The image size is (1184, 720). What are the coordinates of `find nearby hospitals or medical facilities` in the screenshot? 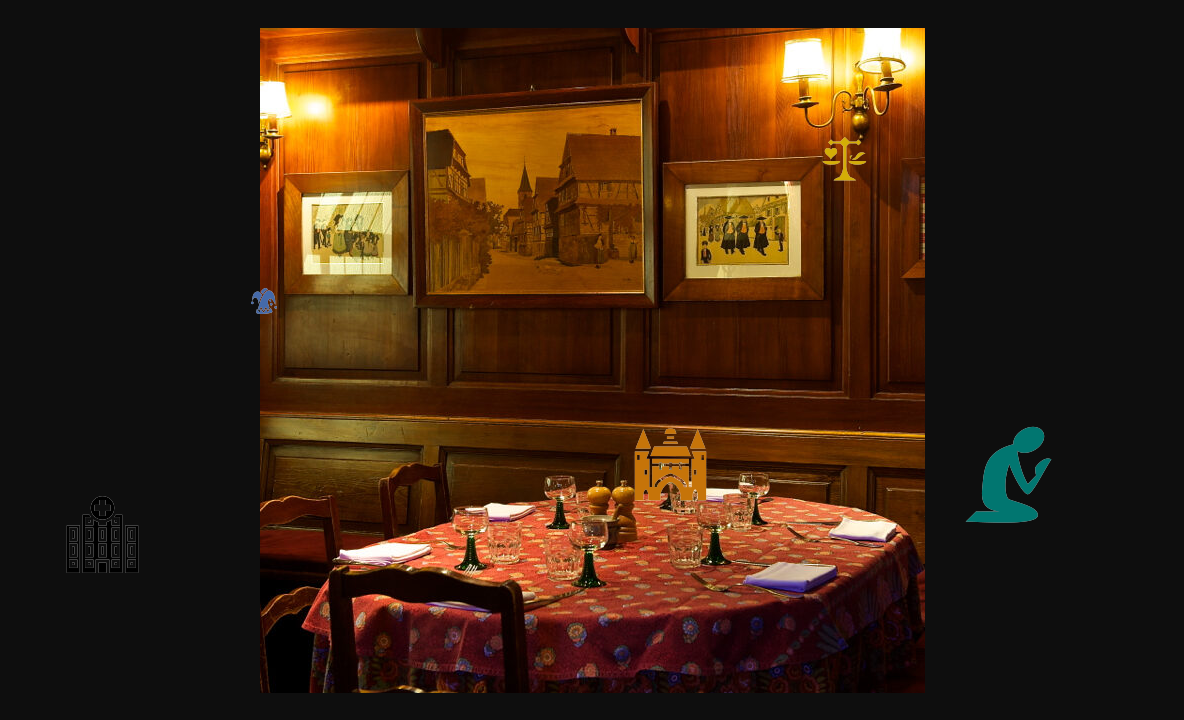 It's located at (102, 534).